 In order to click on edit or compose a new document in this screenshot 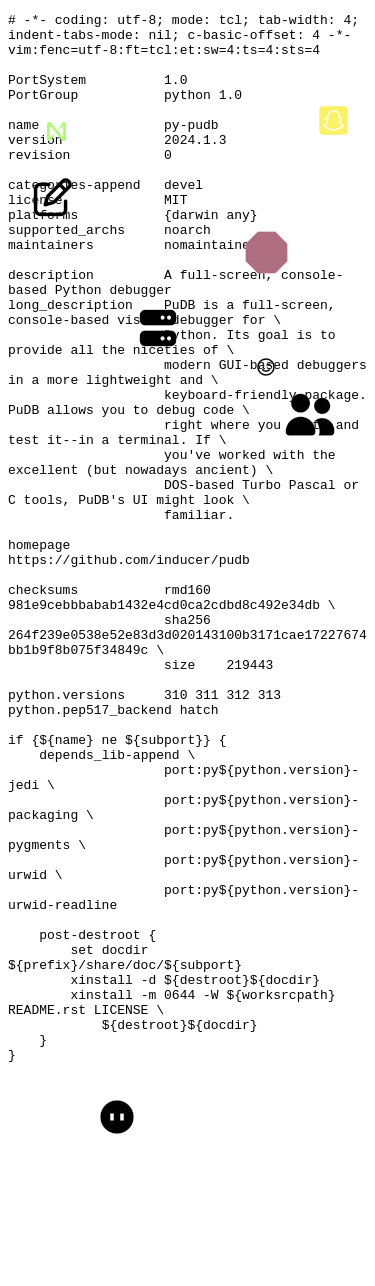, I will do `click(53, 197)`.